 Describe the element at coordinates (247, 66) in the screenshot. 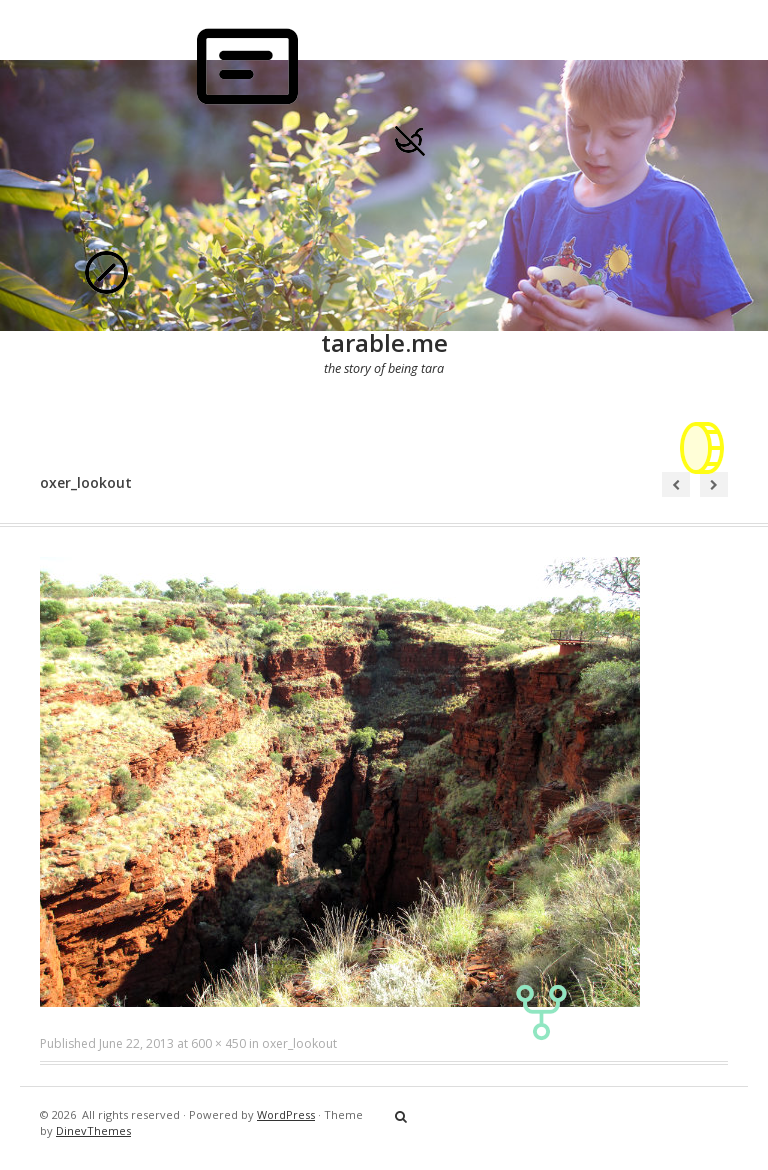

I see `create a new note or document` at that location.